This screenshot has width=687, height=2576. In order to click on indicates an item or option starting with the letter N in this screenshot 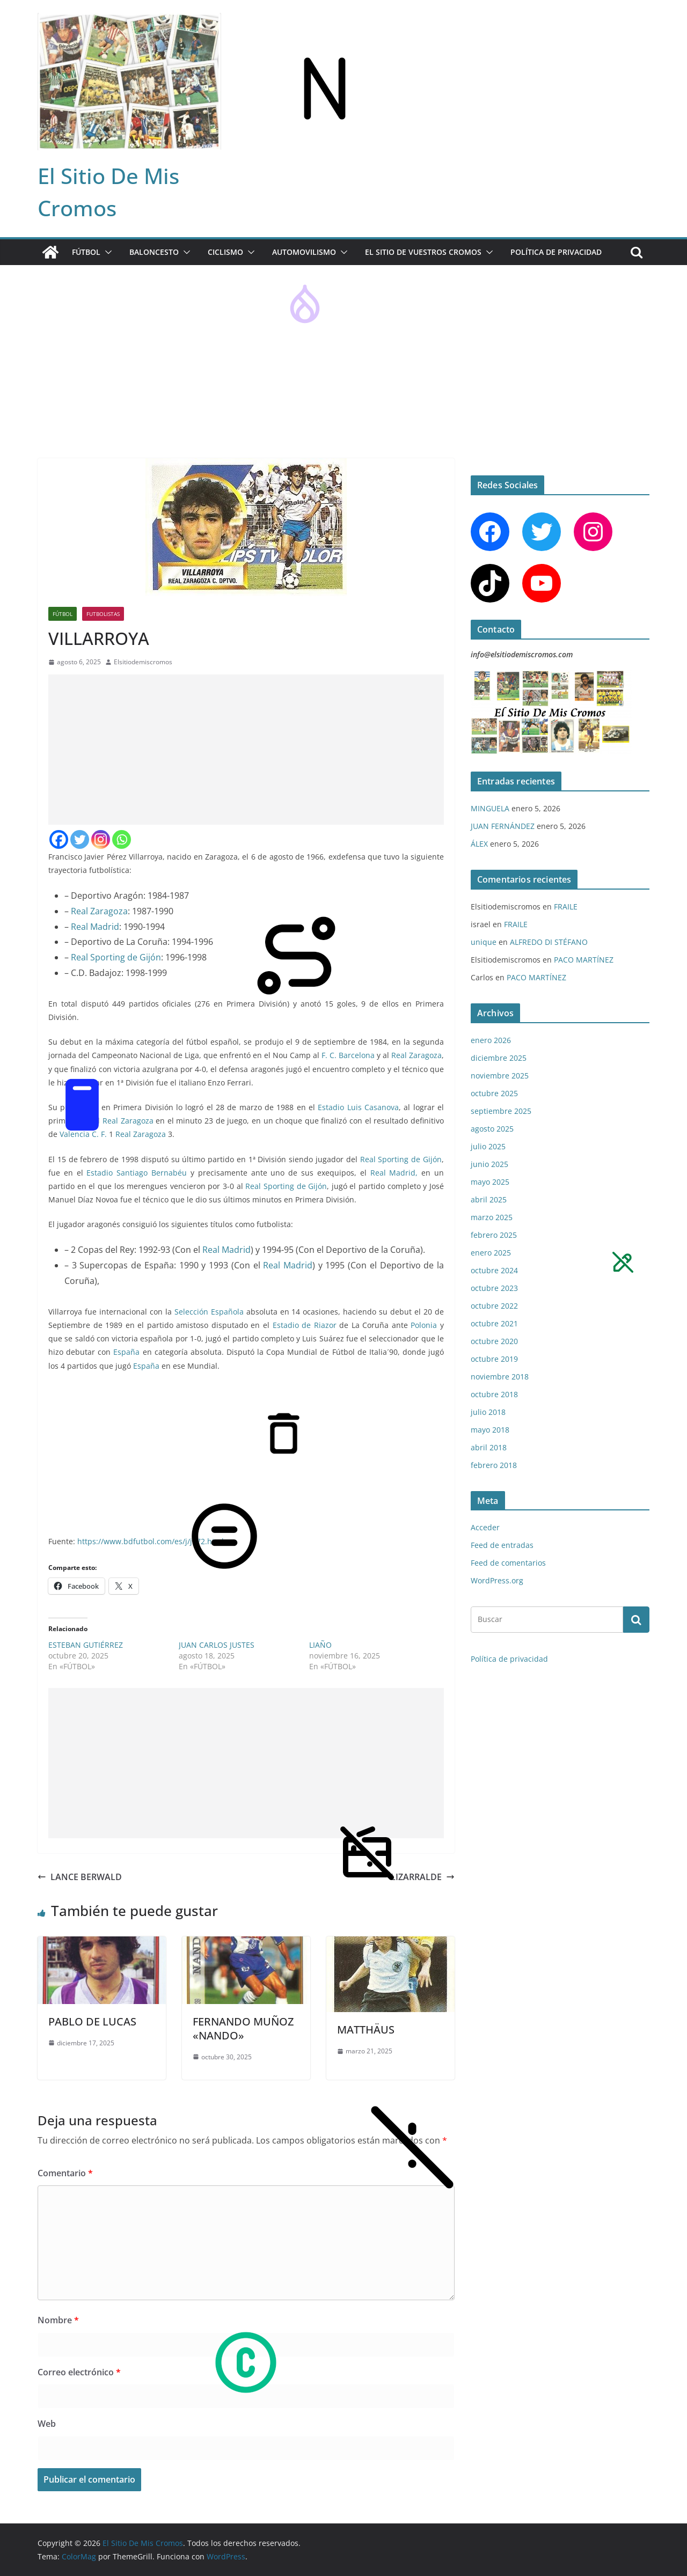, I will do `click(325, 89)`.